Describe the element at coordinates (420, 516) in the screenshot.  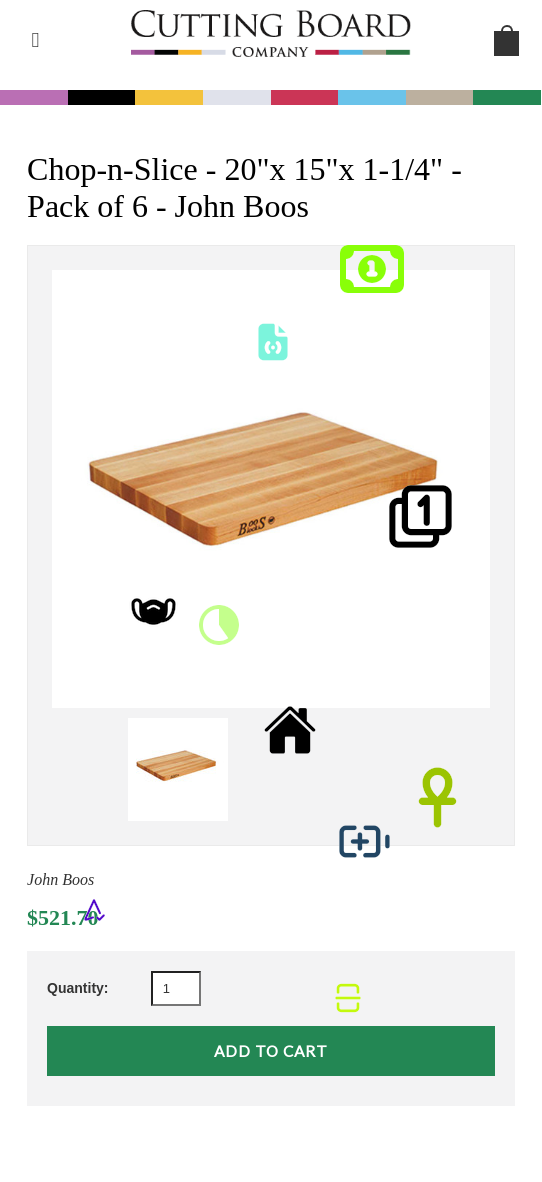
I see `view first item in a collection` at that location.